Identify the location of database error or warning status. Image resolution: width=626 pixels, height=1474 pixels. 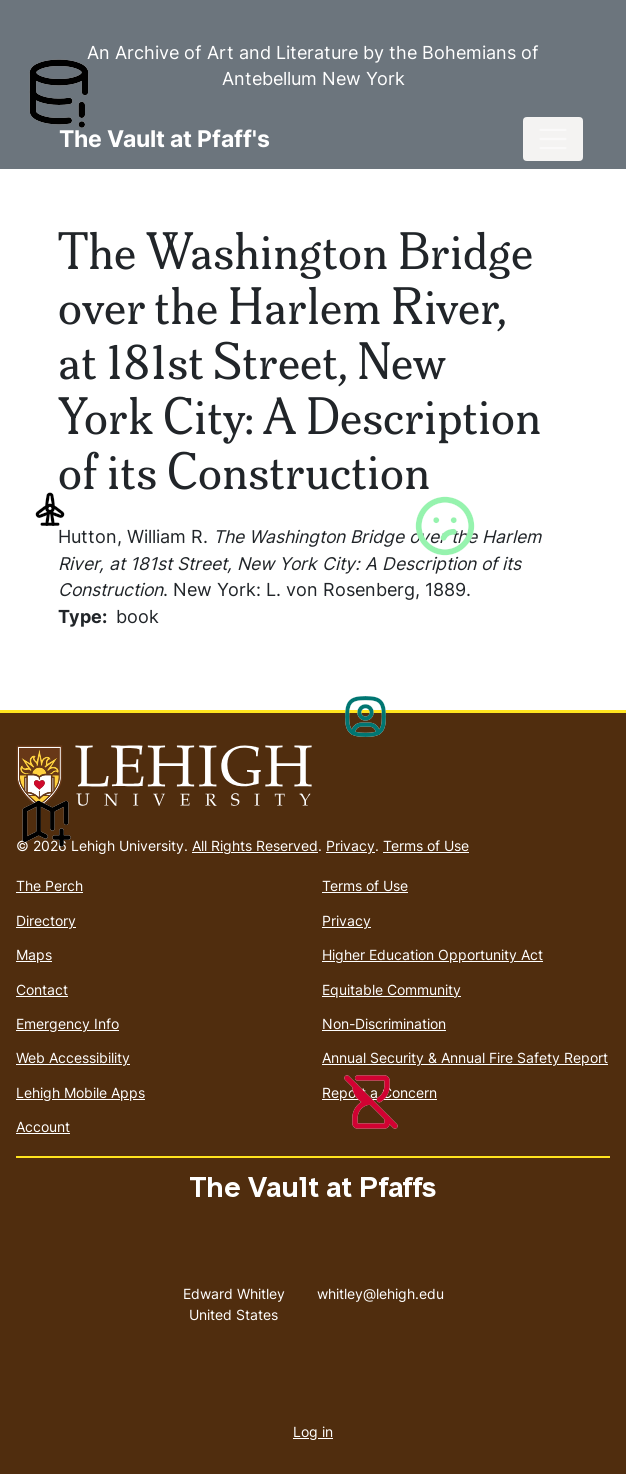
(59, 92).